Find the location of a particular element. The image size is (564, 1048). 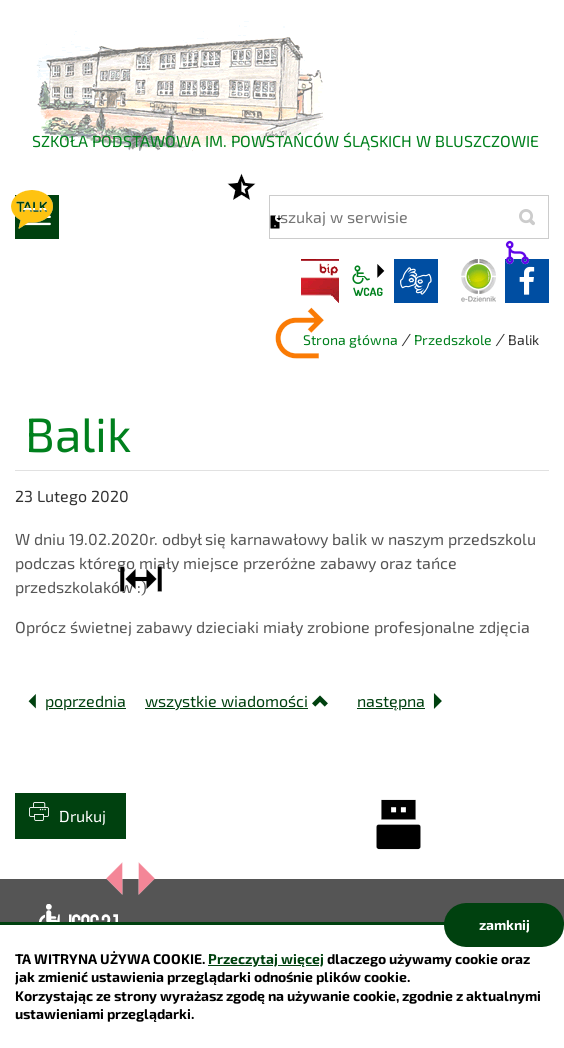

expand content horizontally is located at coordinates (130, 878).